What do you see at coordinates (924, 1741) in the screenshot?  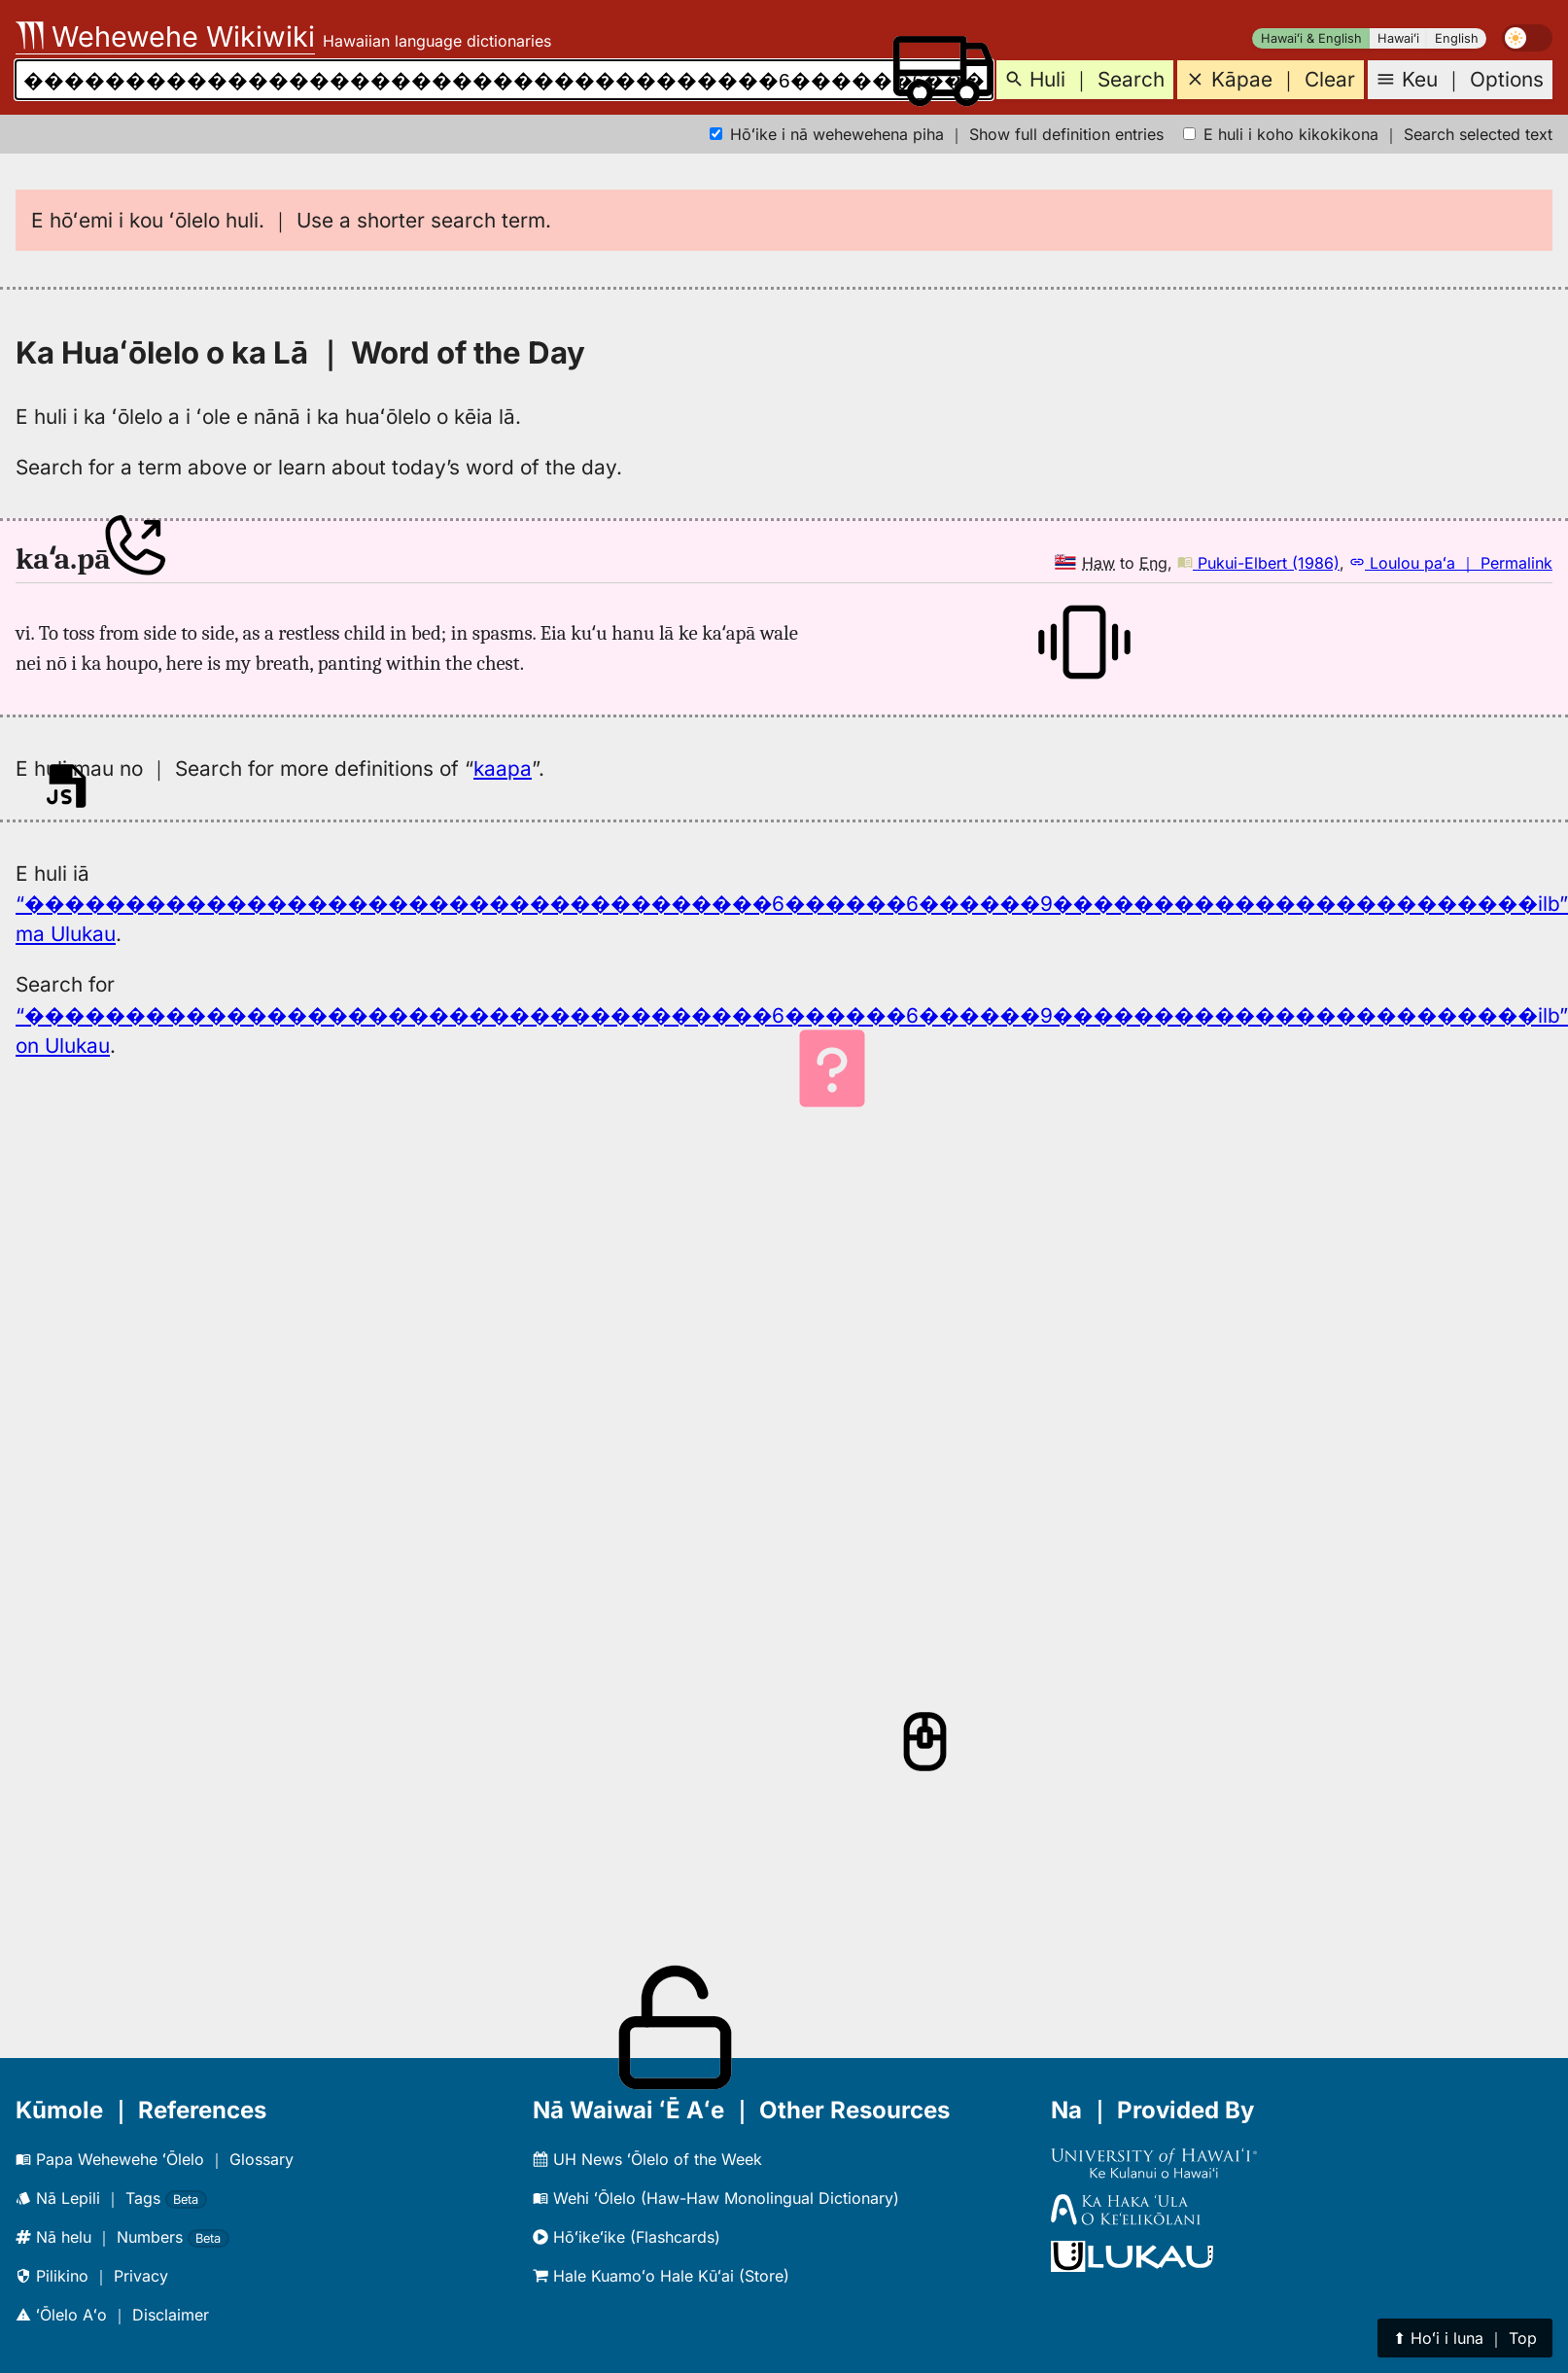 I see `middle mouse button click action` at bounding box center [924, 1741].